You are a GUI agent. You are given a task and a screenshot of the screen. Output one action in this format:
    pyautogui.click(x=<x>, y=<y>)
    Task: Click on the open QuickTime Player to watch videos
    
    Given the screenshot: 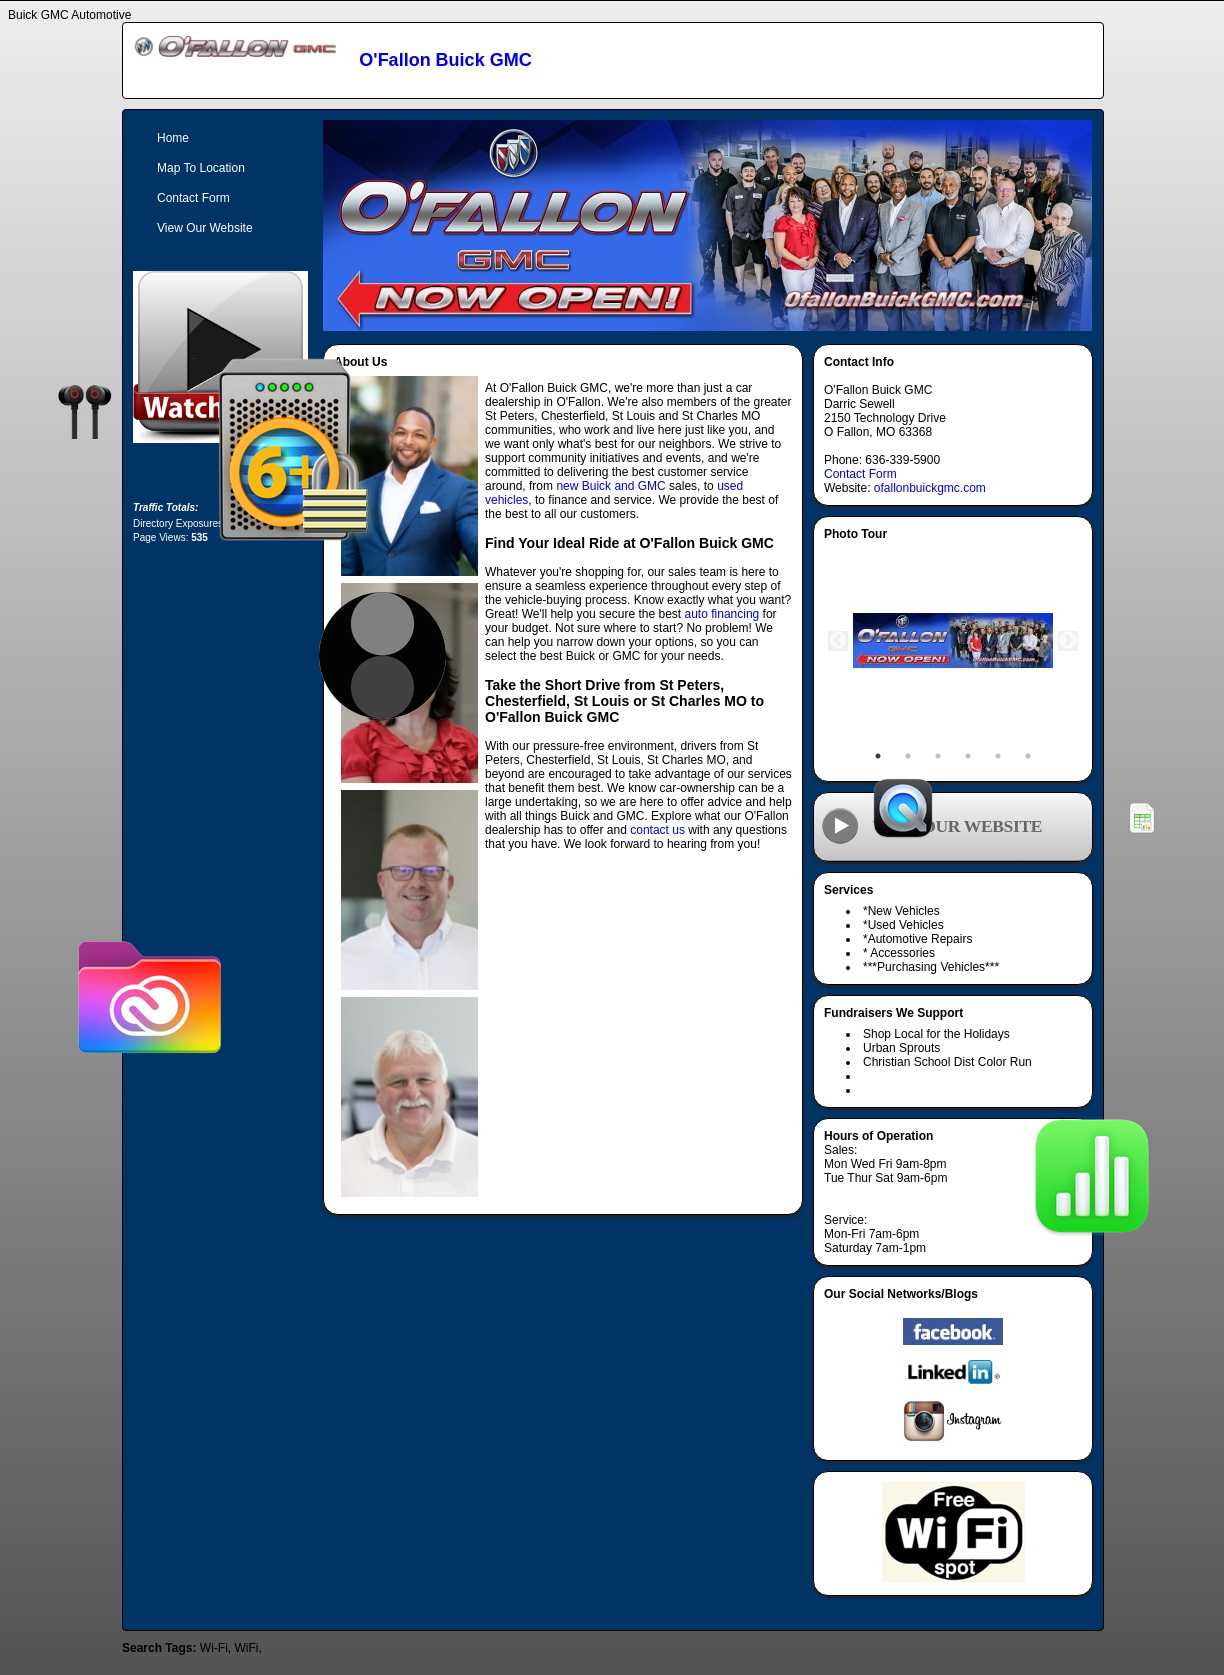 What is the action you would take?
    pyautogui.click(x=903, y=808)
    